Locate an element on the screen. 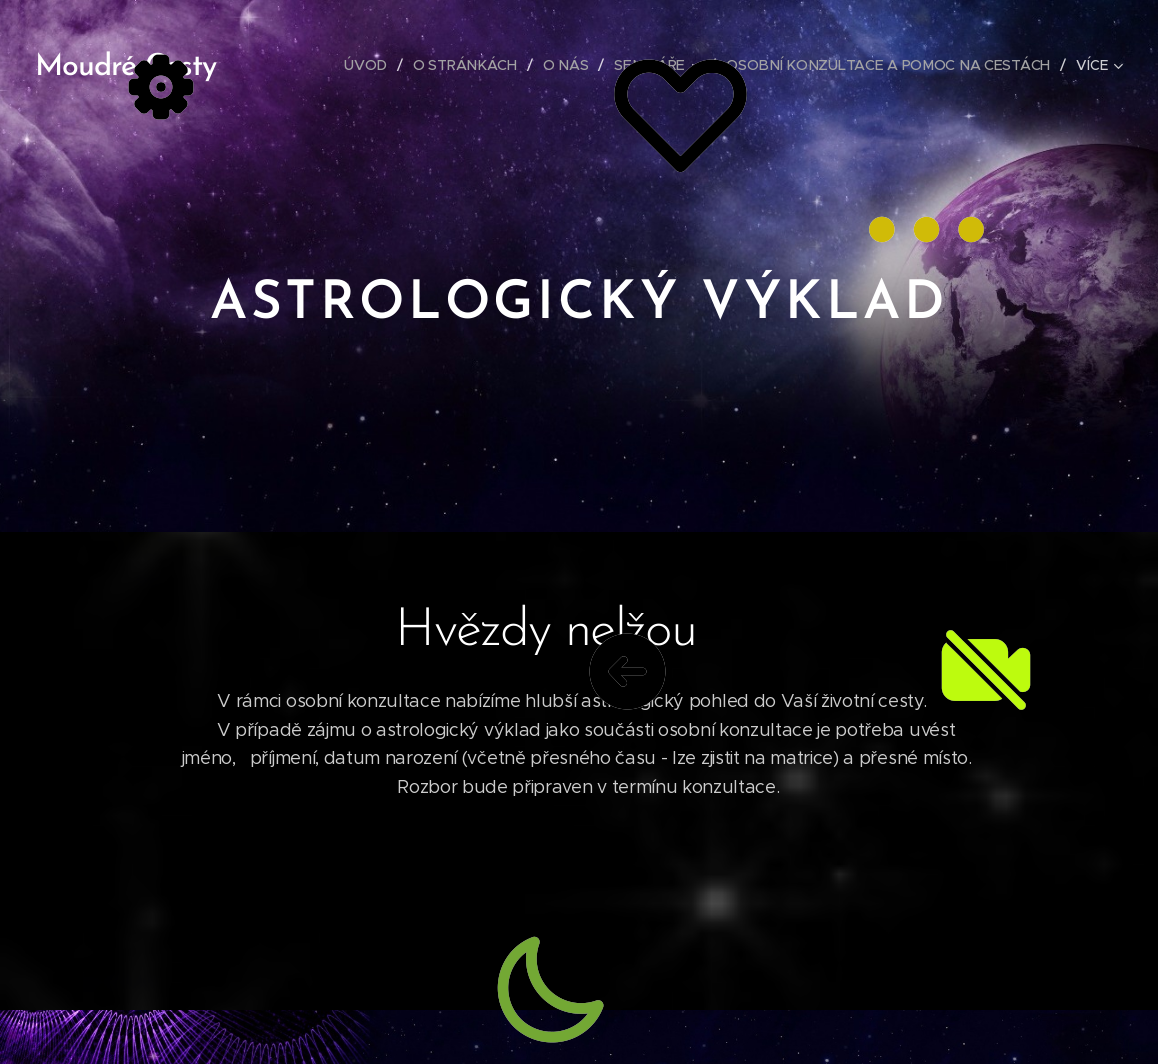 This screenshot has height=1064, width=1158. go back to the previous screen is located at coordinates (627, 671).